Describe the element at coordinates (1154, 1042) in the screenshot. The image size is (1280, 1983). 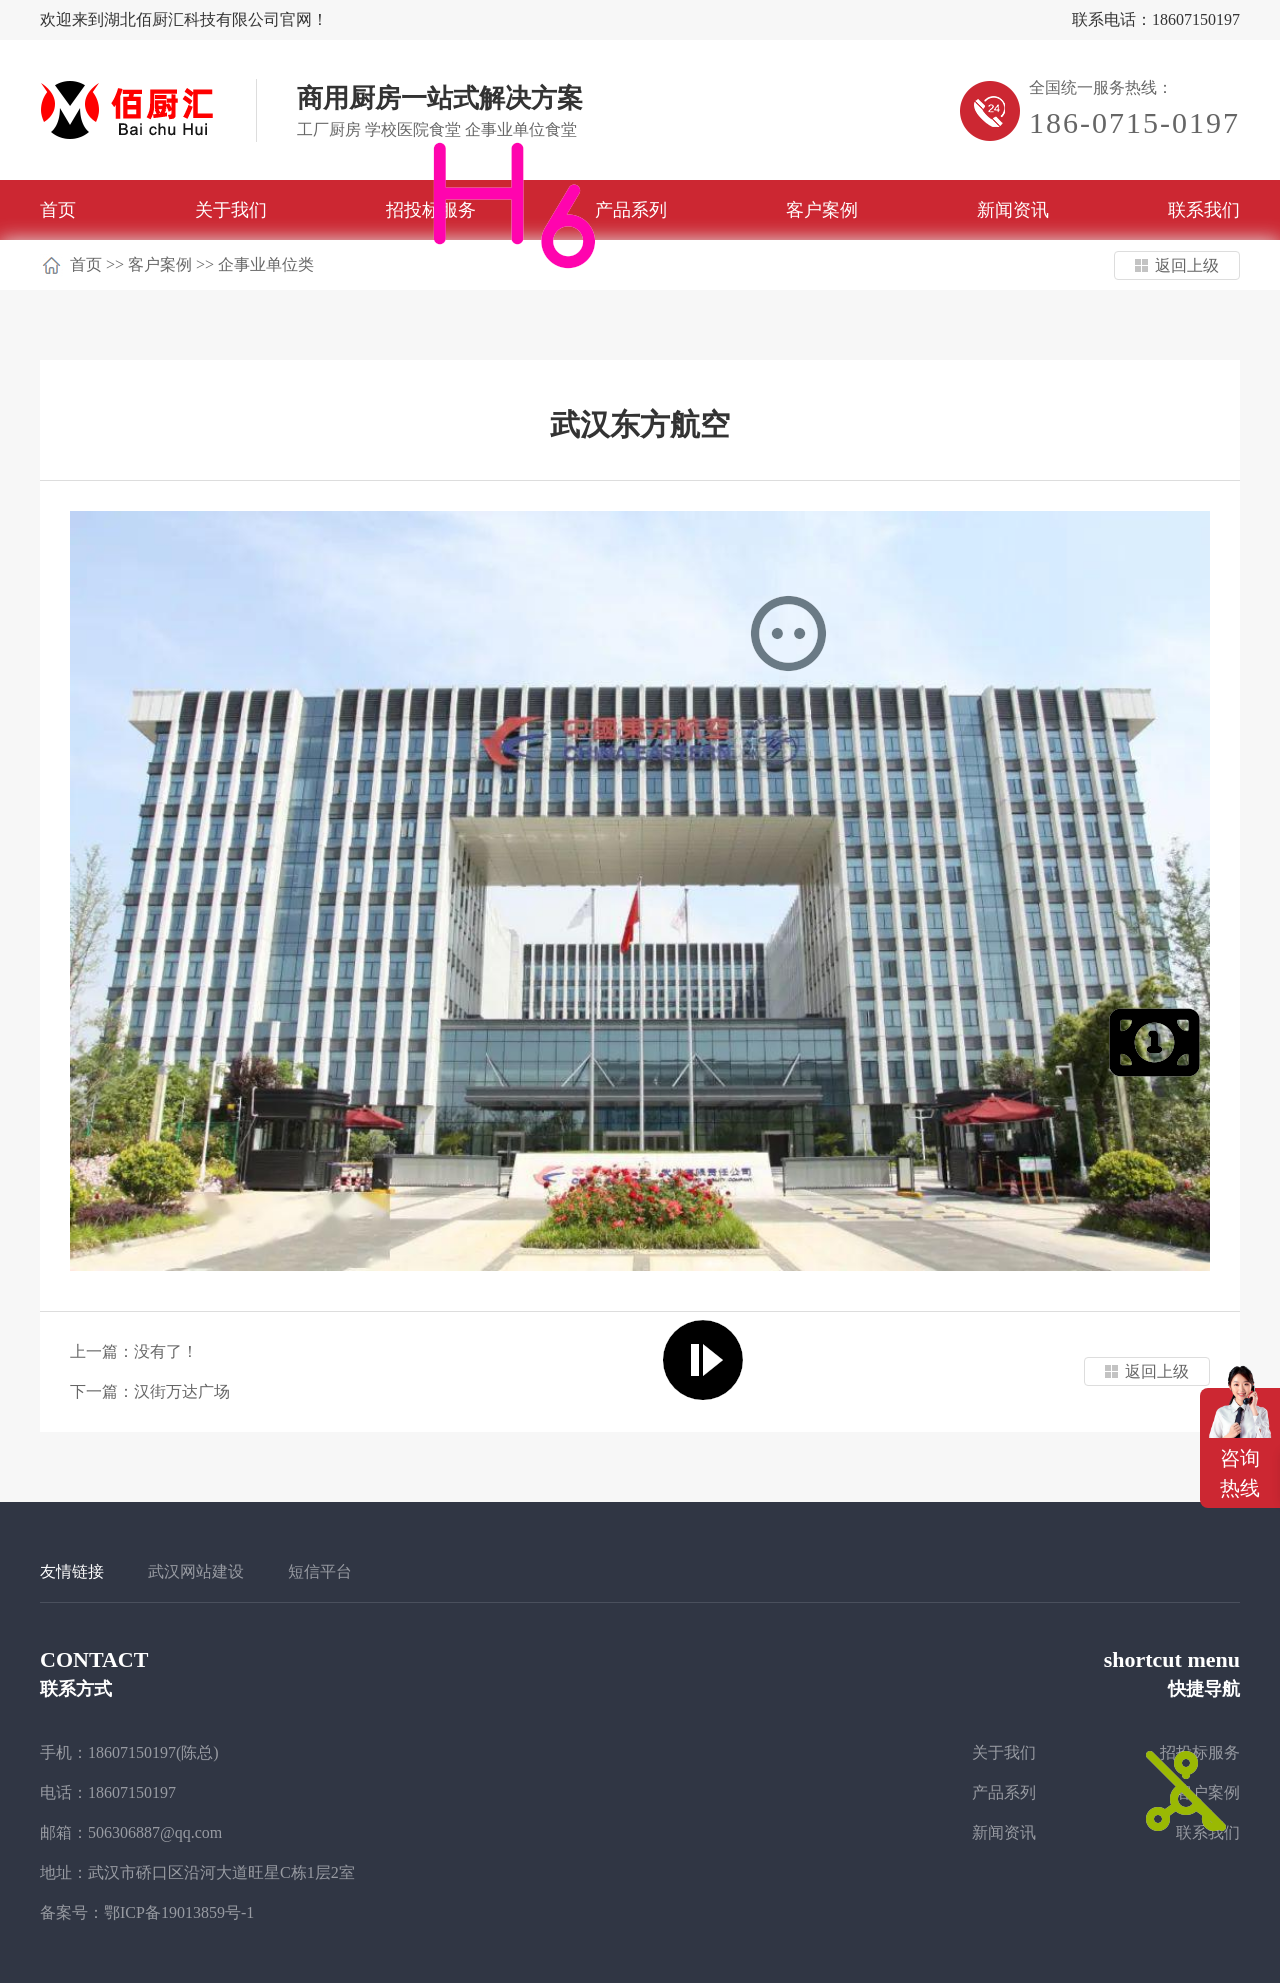
I see `view payment or billing details` at that location.